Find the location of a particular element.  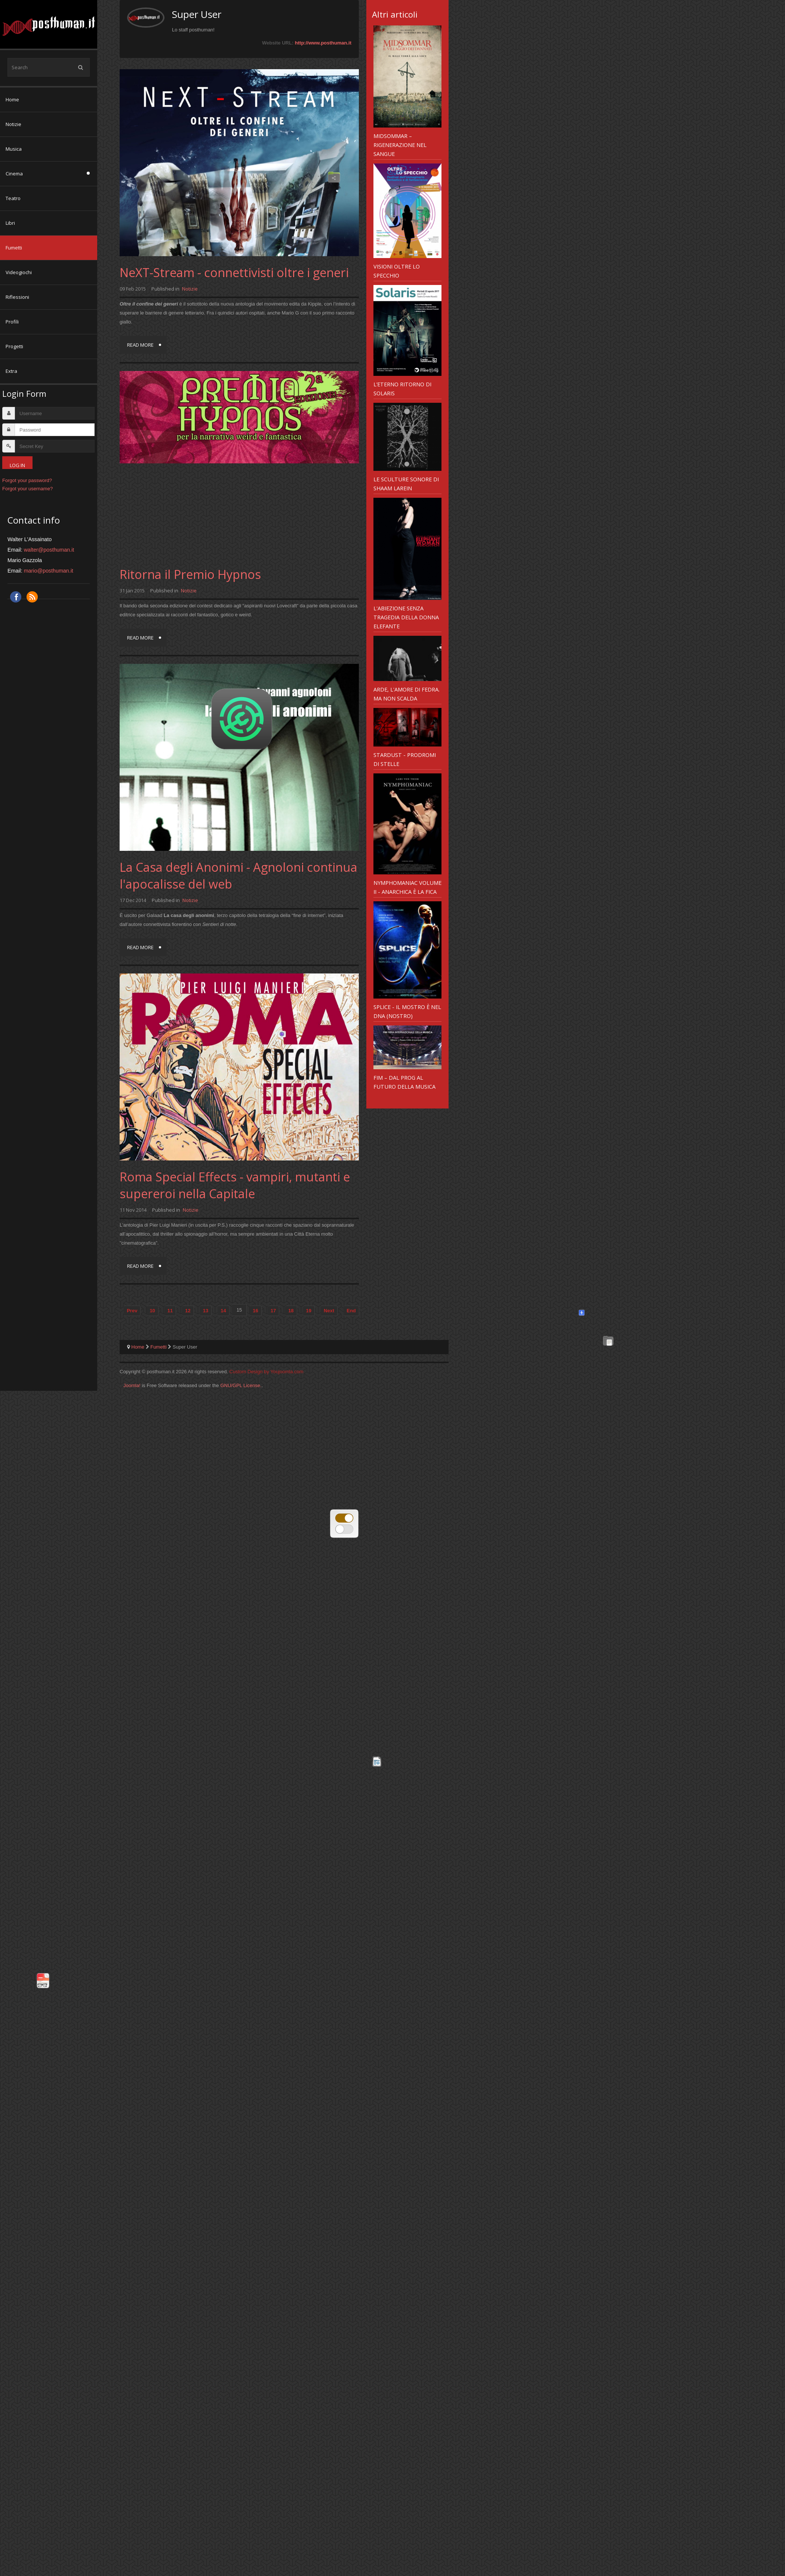

open the papers app for reading articles is located at coordinates (43, 1981).